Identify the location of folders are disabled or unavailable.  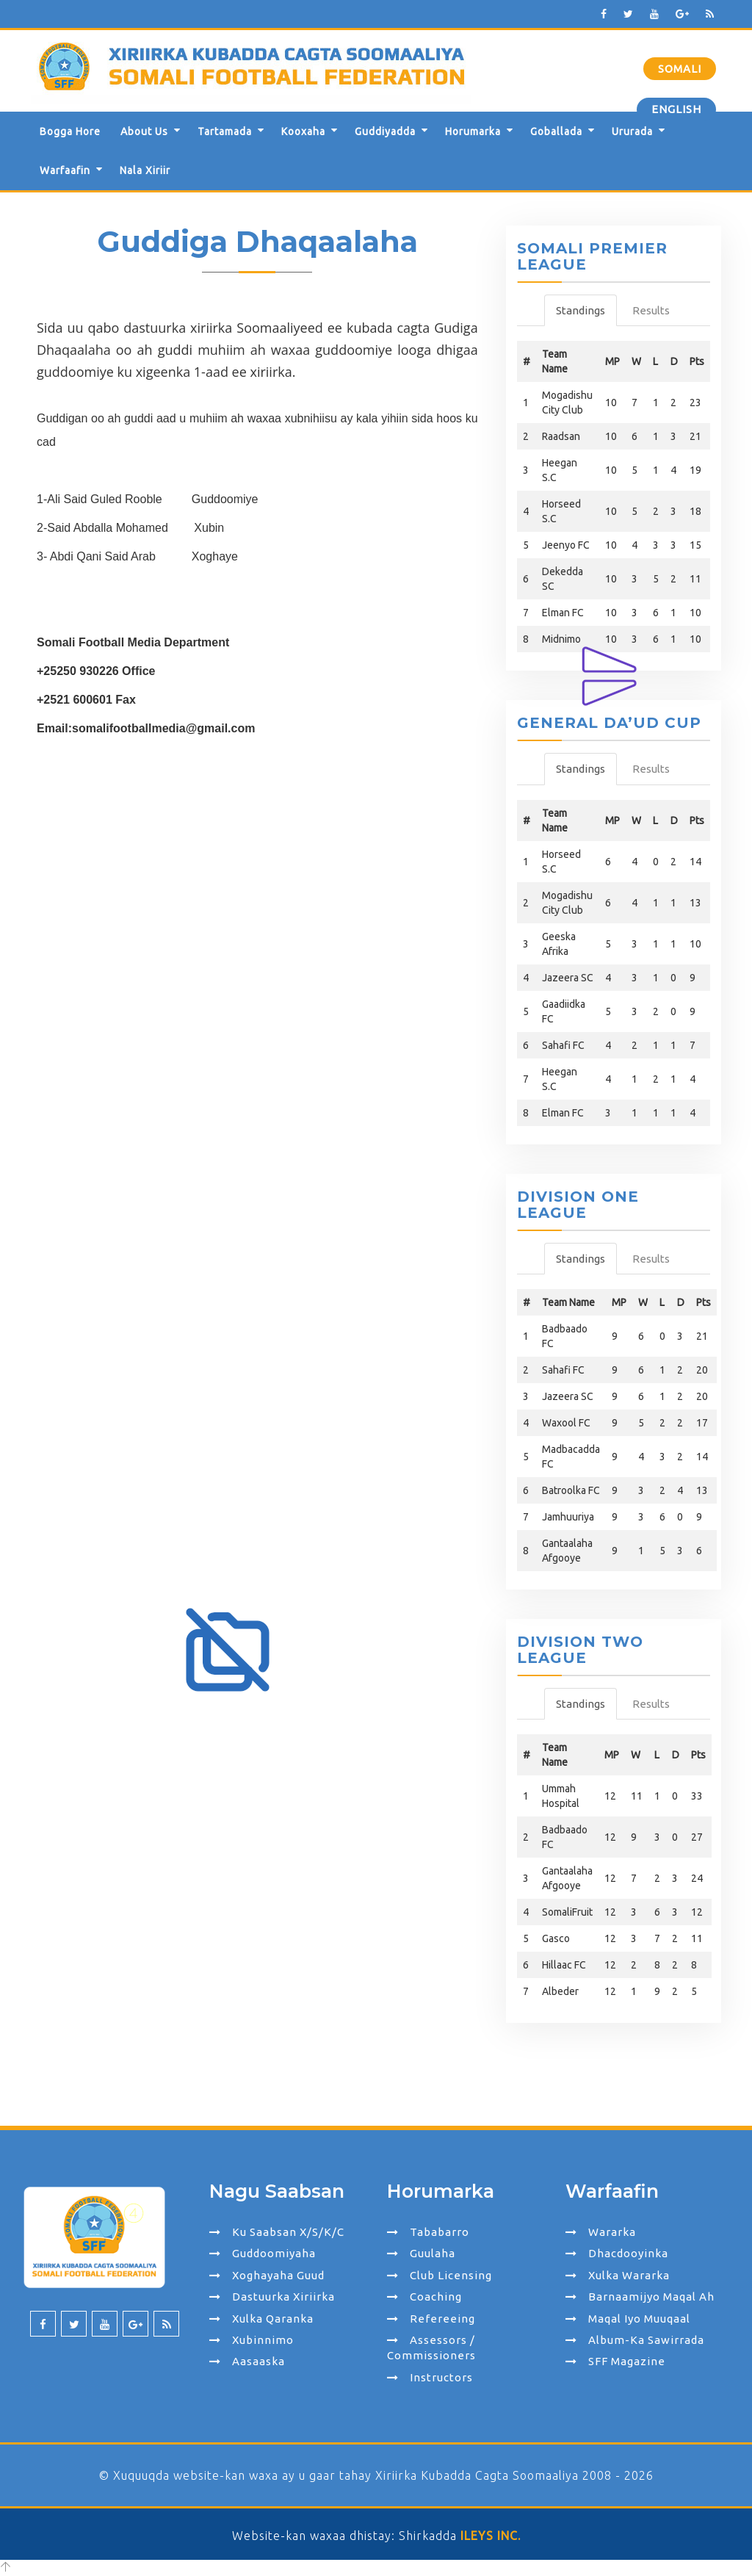
(228, 1650).